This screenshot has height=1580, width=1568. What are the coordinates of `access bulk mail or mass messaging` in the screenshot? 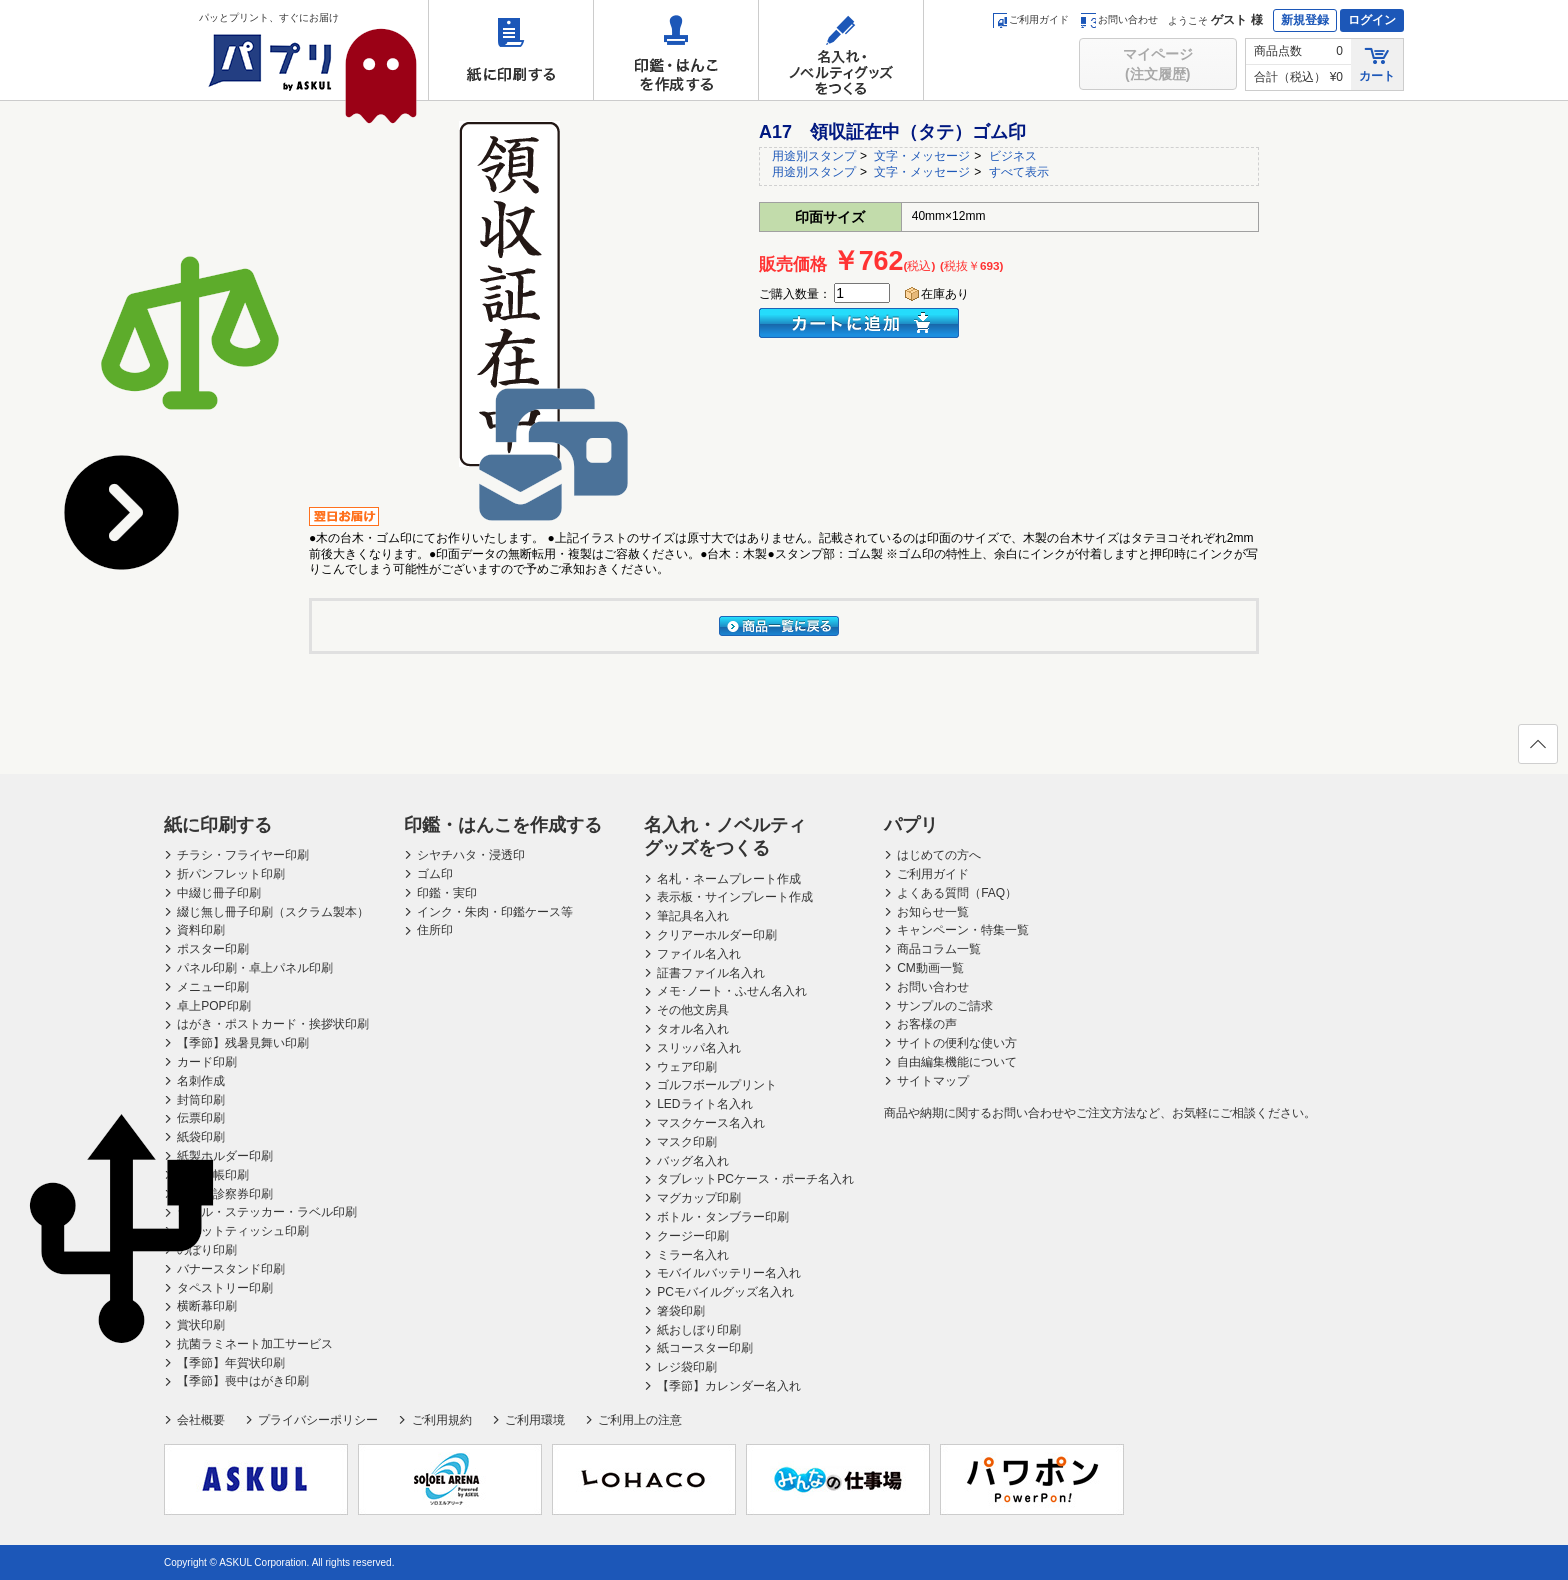 It's located at (553, 454).